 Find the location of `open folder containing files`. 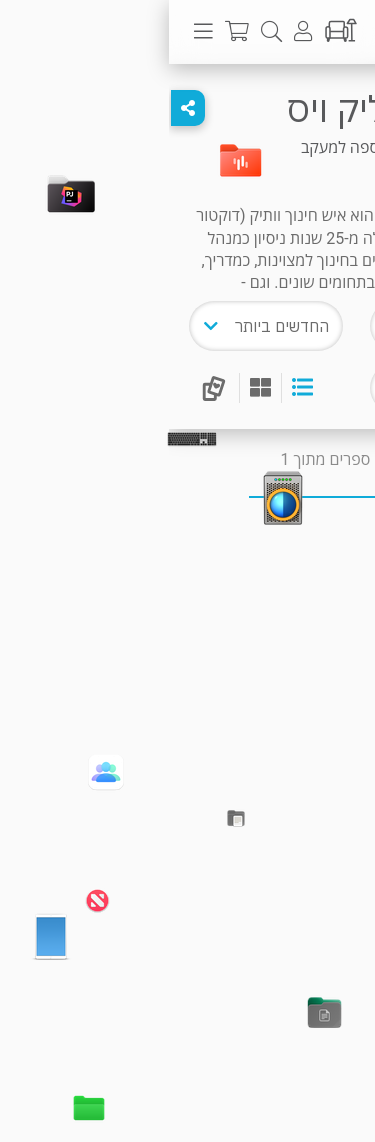

open folder containing files is located at coordinates (89, 1108).